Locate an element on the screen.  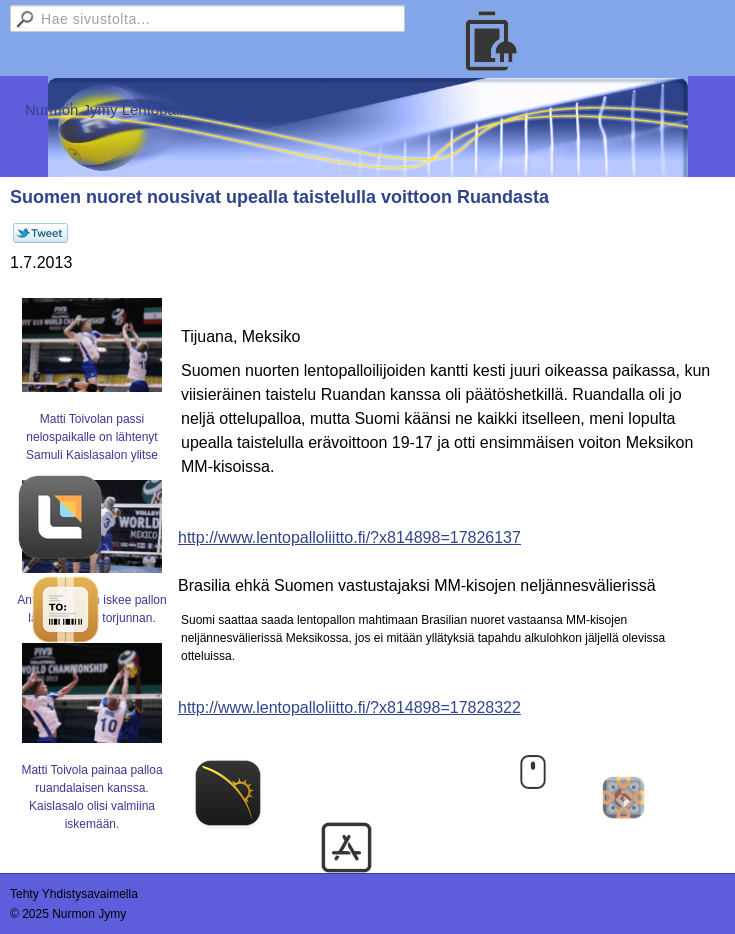
launch mindustry game is located at coordinates (623, 797).